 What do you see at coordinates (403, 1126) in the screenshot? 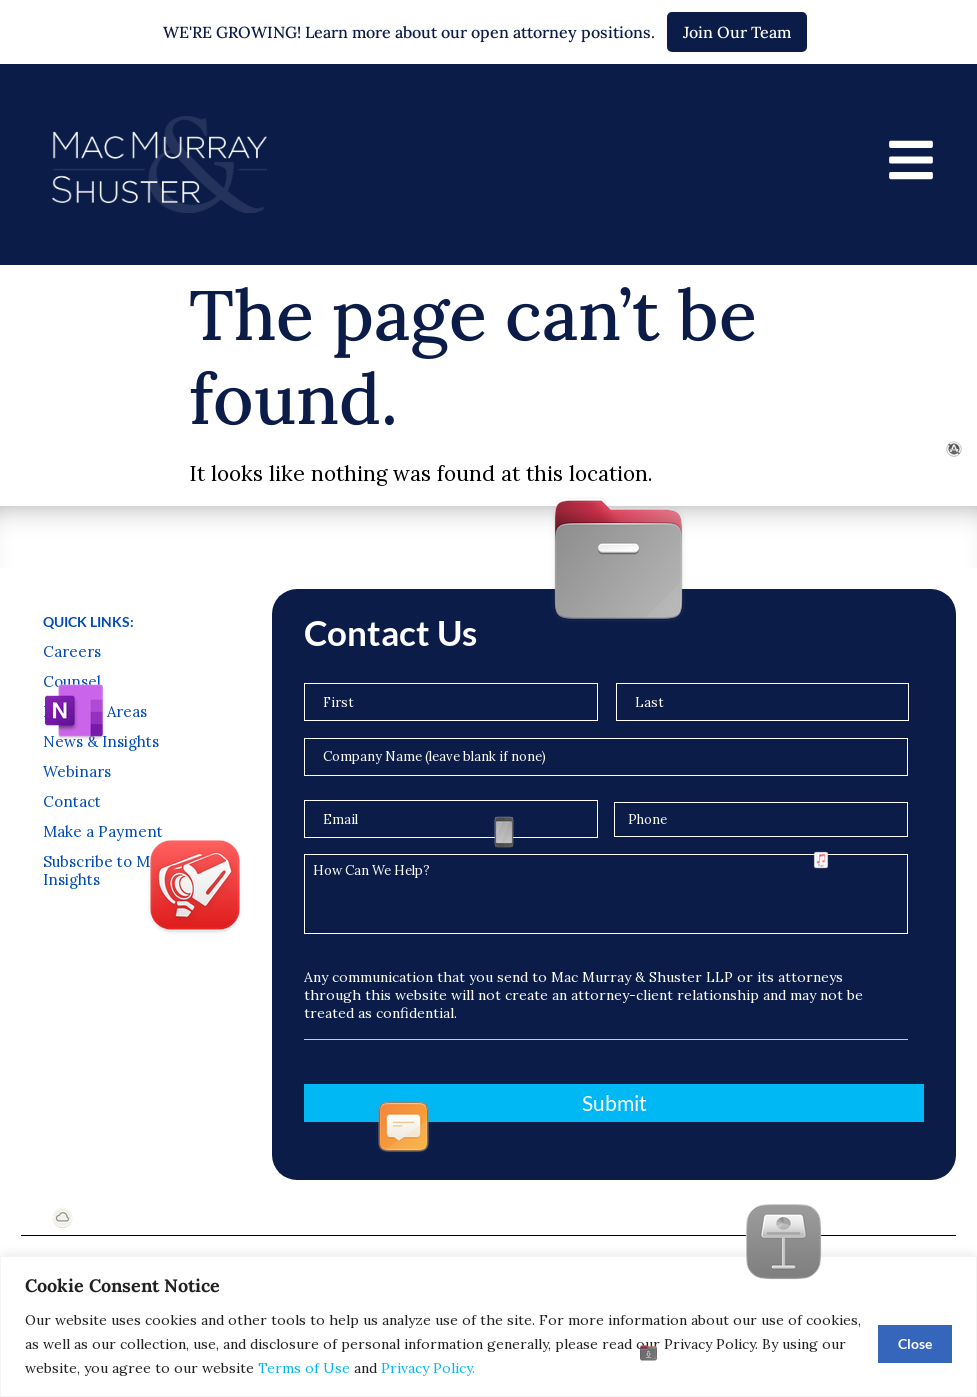
I see `open chatty messaging app` at bounding box center [403, 1126].